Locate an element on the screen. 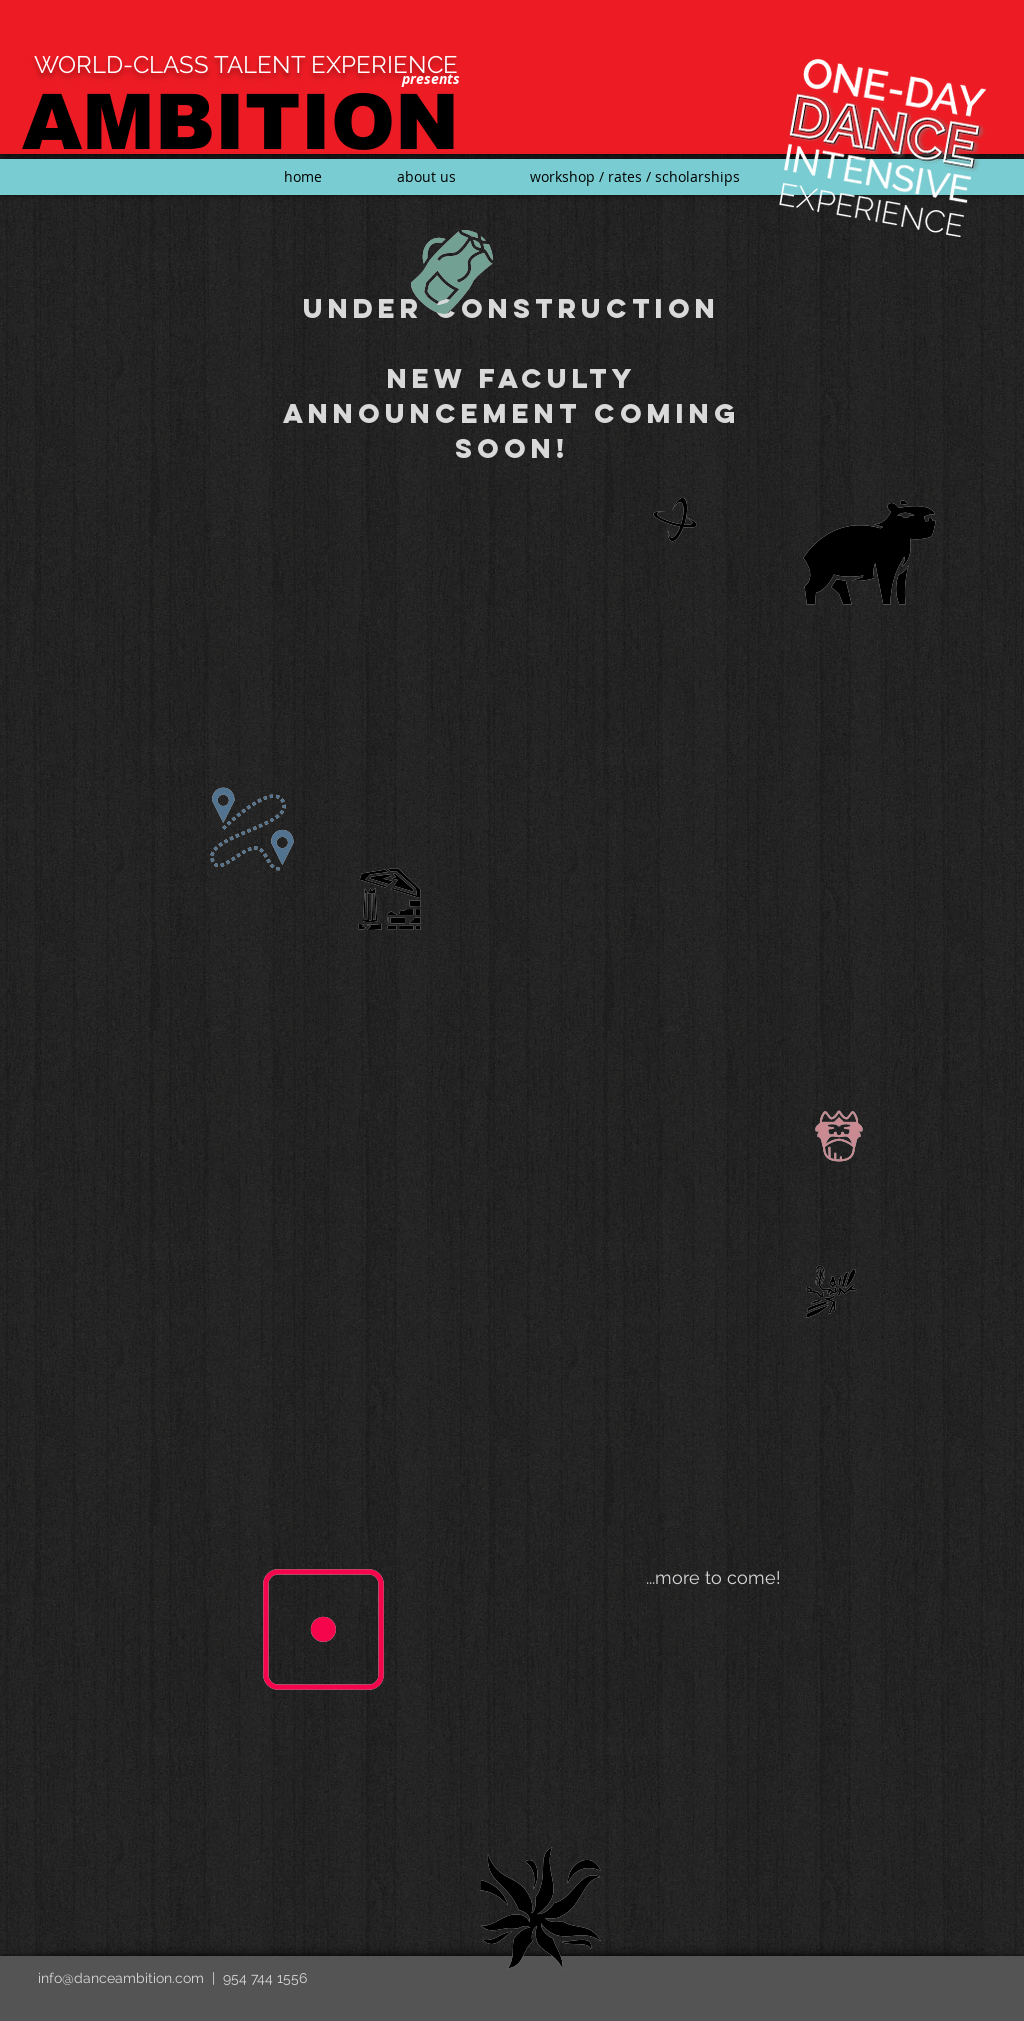 Image resolution: width=1024 pixels, height=2021 pixels. view route distance between two points is located at coordinates (252, 829).